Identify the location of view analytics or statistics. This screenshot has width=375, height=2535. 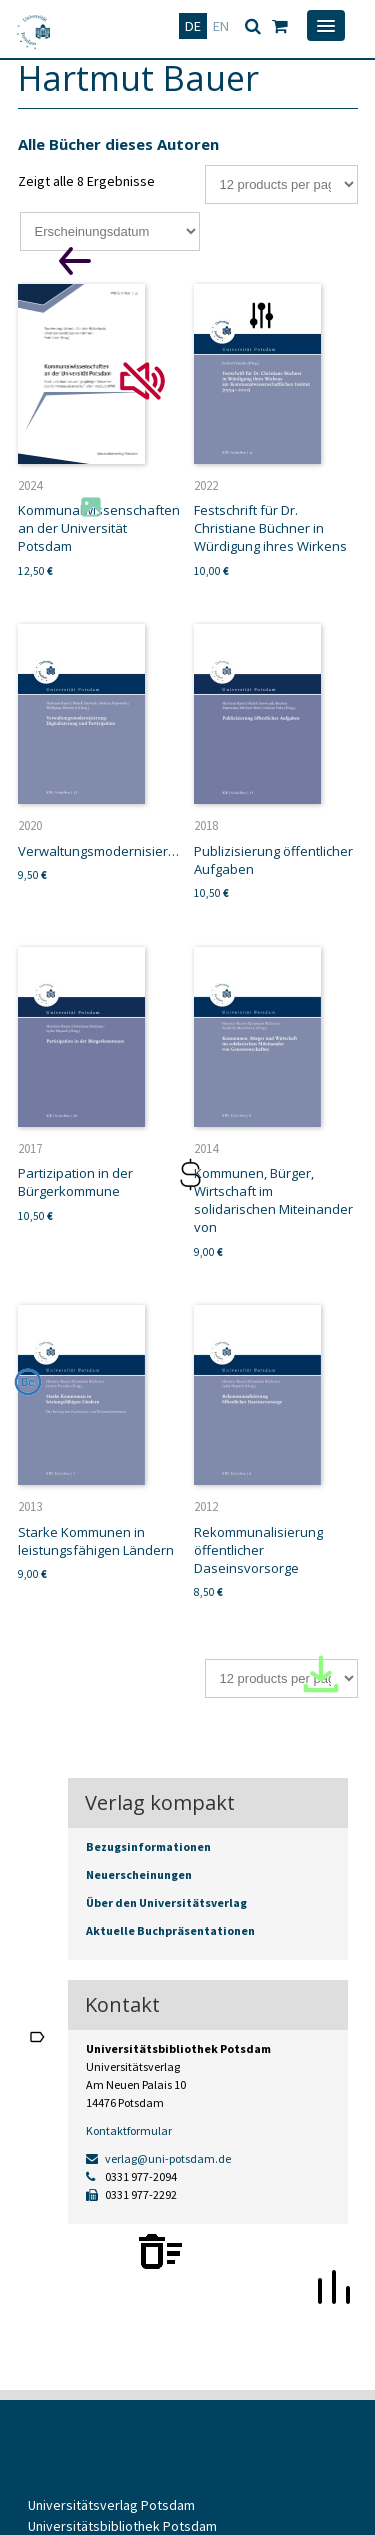
(334, 2286).